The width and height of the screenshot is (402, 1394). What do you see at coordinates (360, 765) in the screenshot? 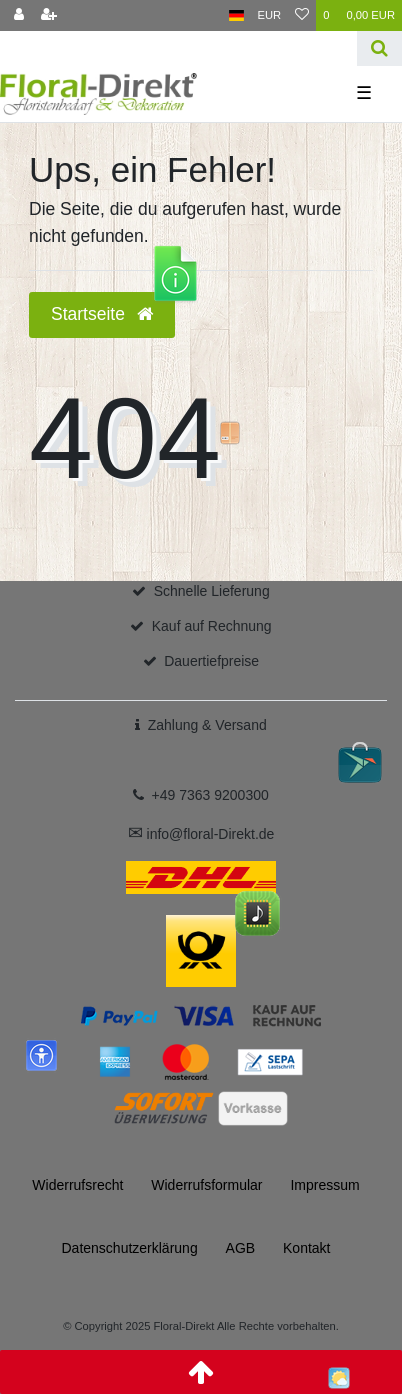
I see `open the snap store to browse and install apps` at bounding box center [360, 765].